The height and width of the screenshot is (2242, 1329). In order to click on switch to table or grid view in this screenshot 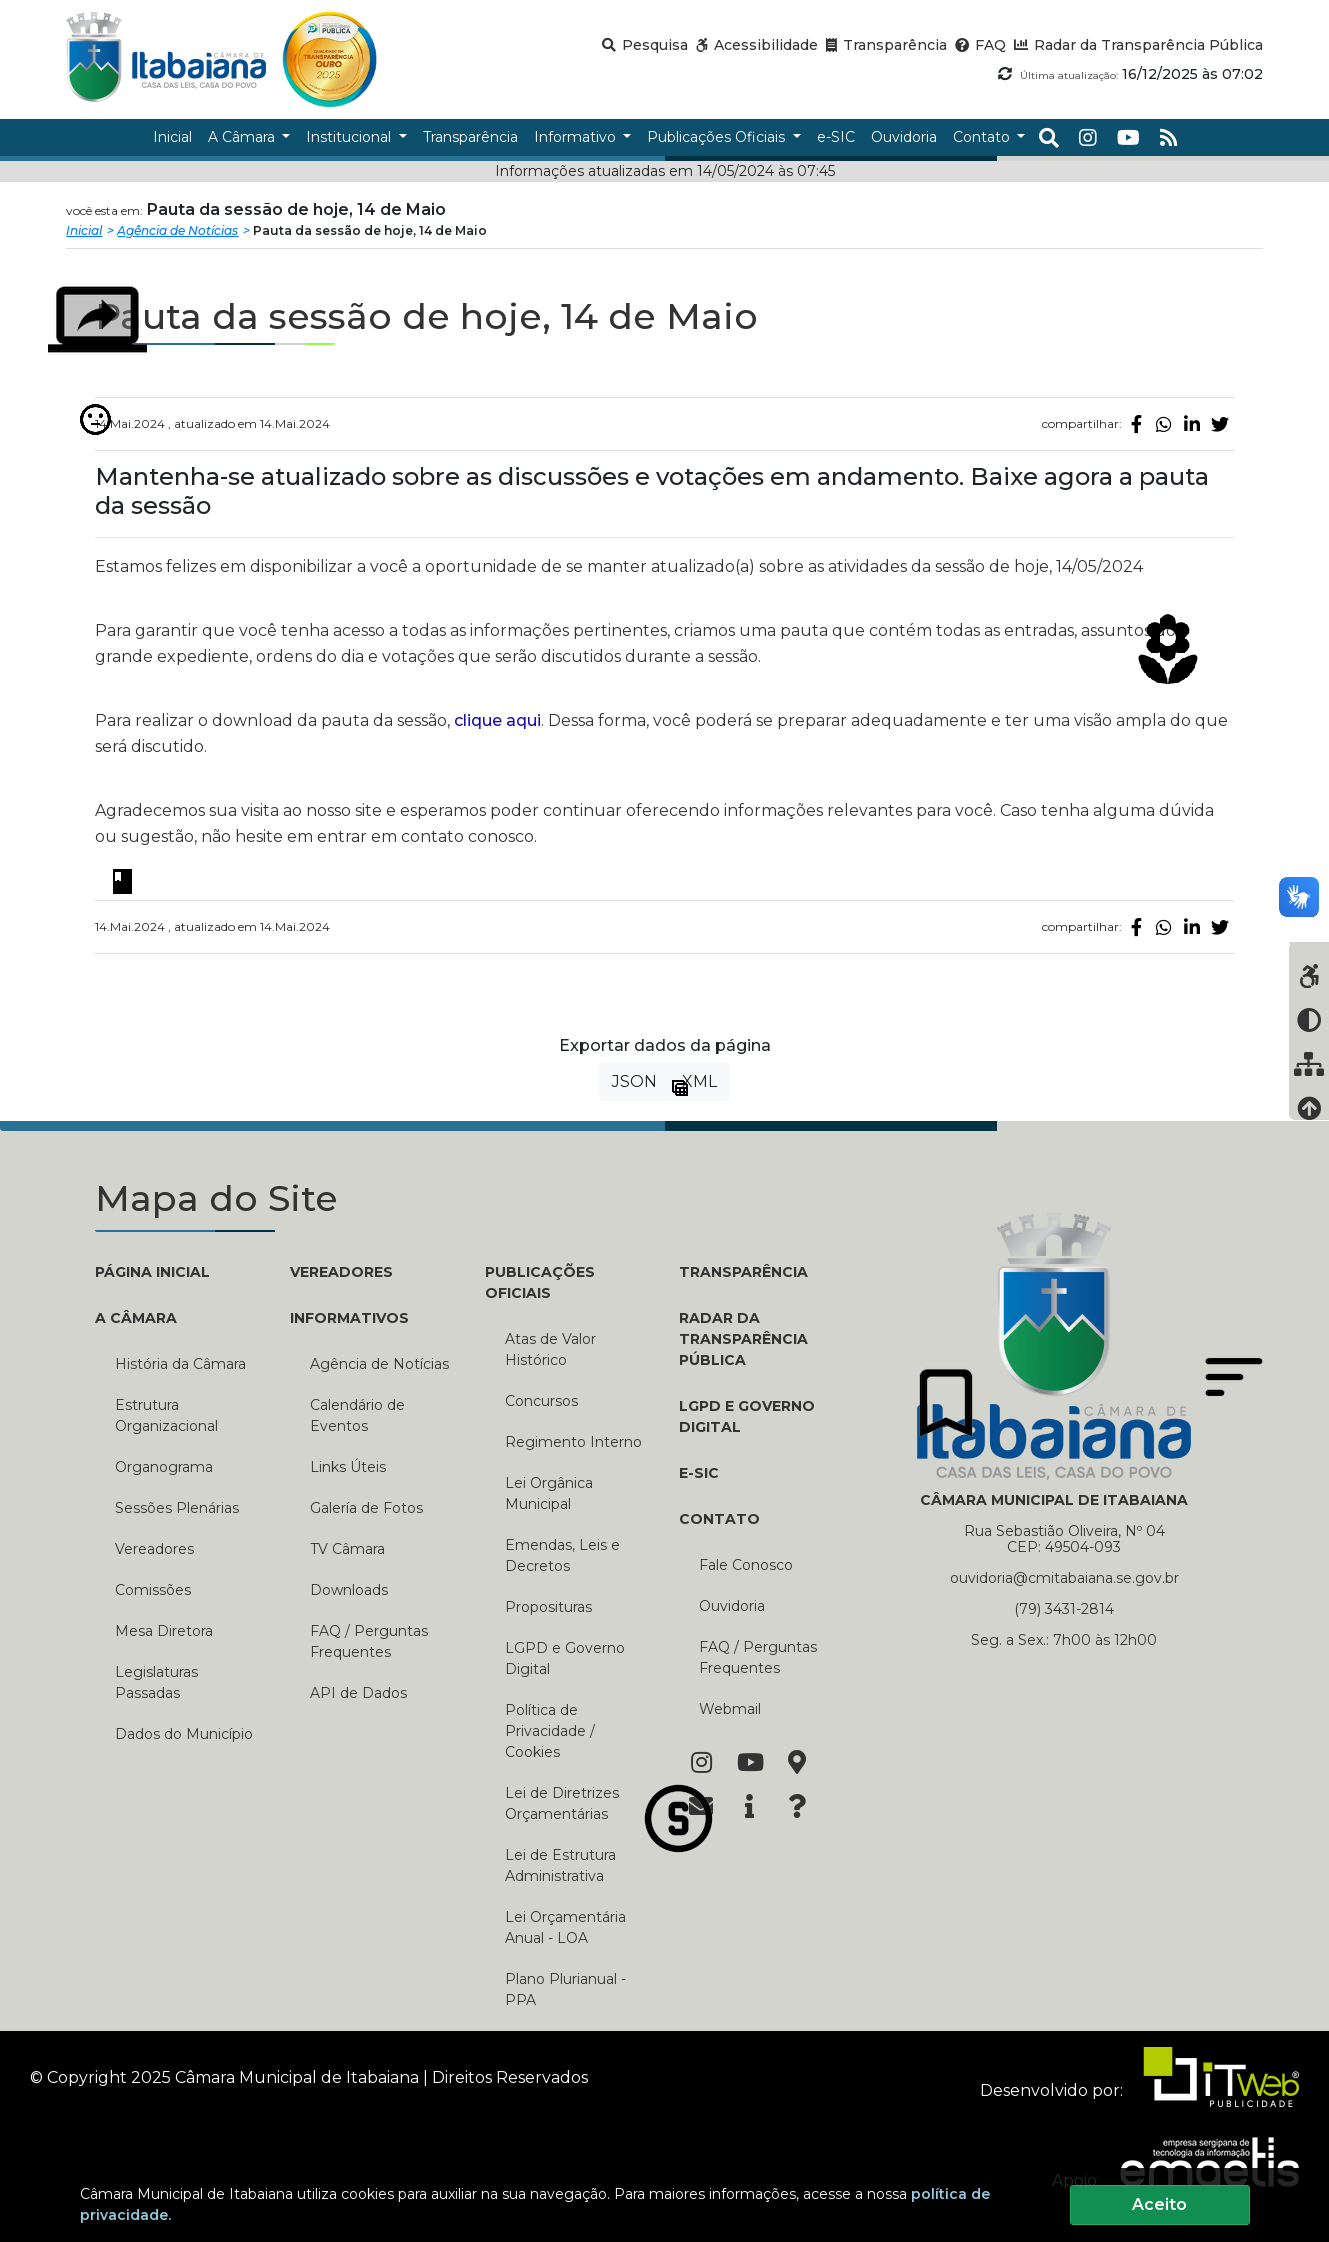, I will do `click(680, 1088)`.